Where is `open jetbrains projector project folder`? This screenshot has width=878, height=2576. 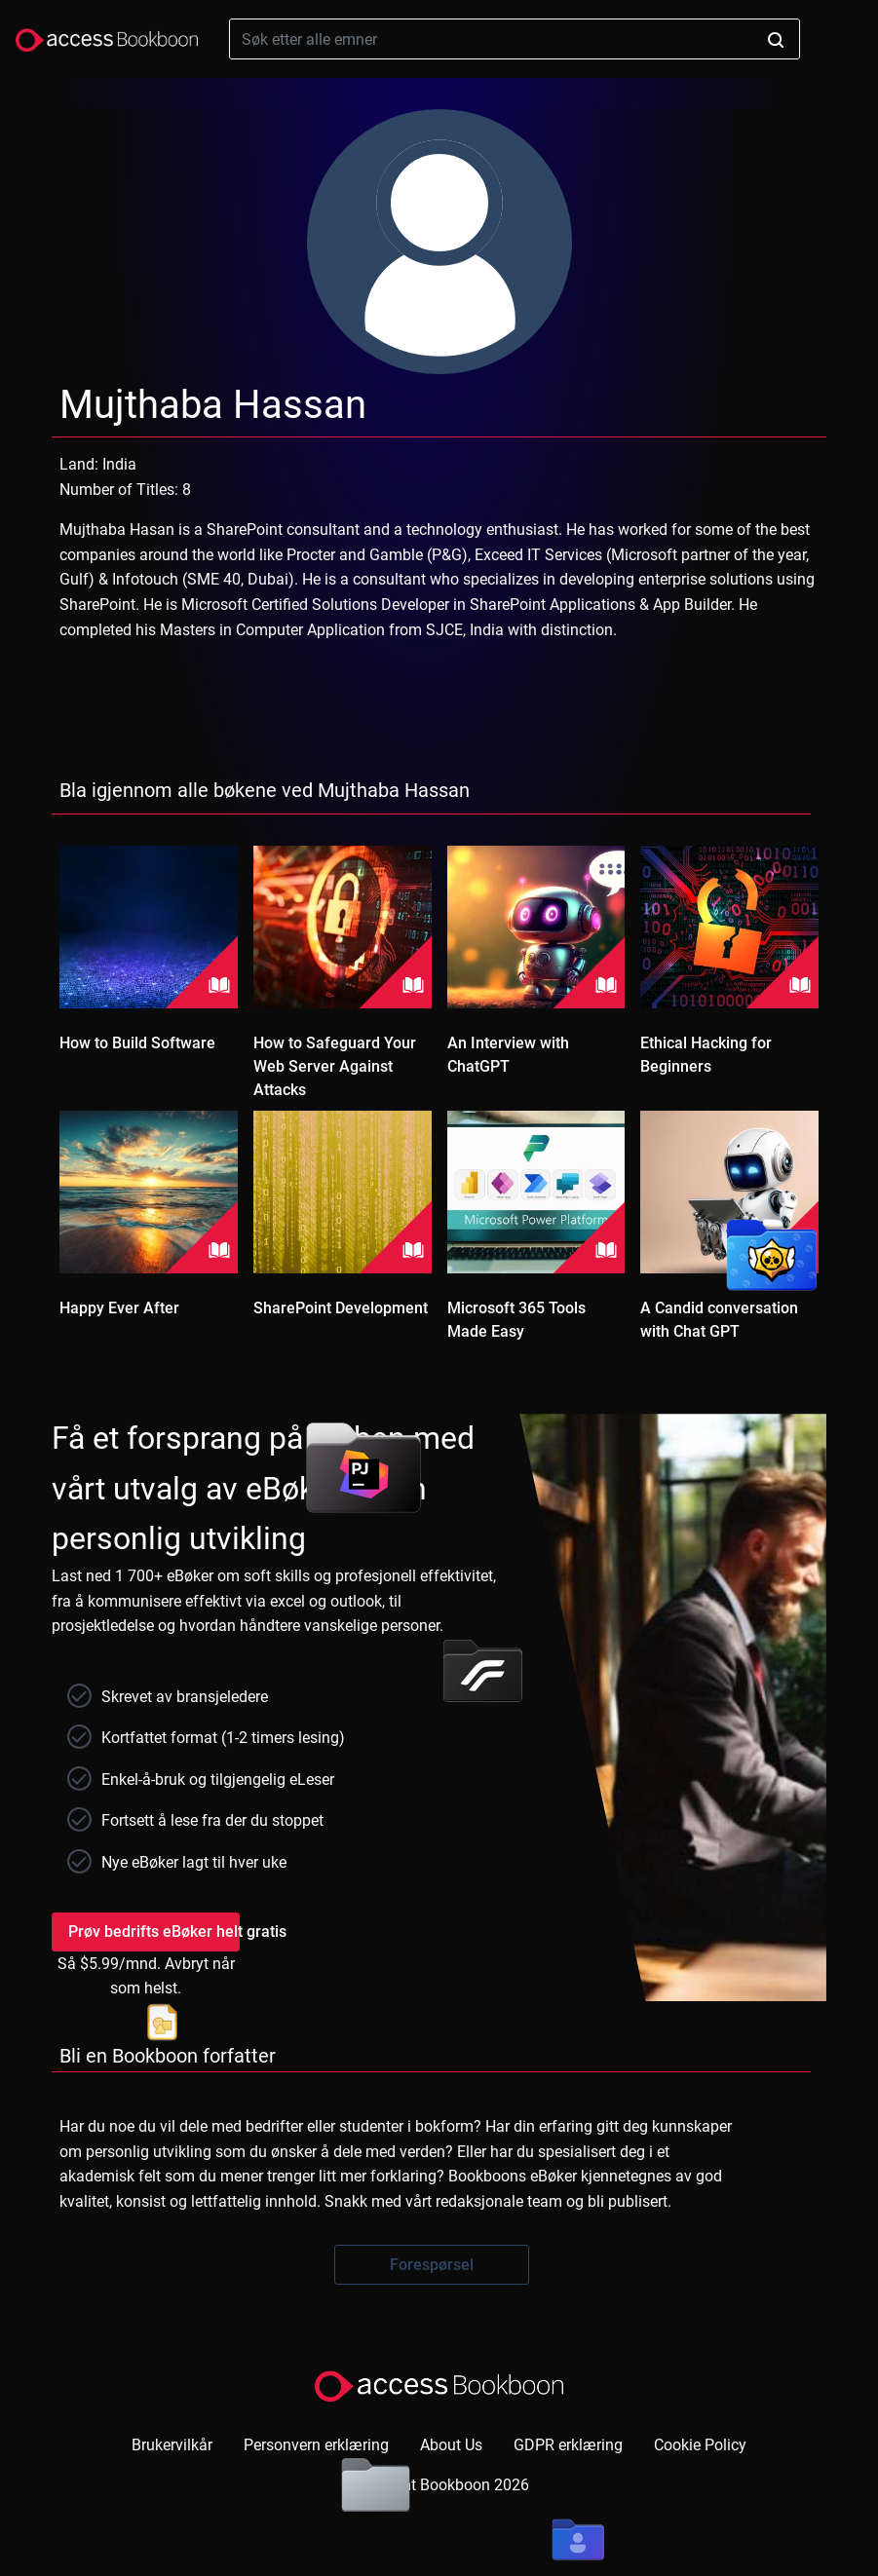 open jetbrains projector project folder is located at coordinates (363, 1470).